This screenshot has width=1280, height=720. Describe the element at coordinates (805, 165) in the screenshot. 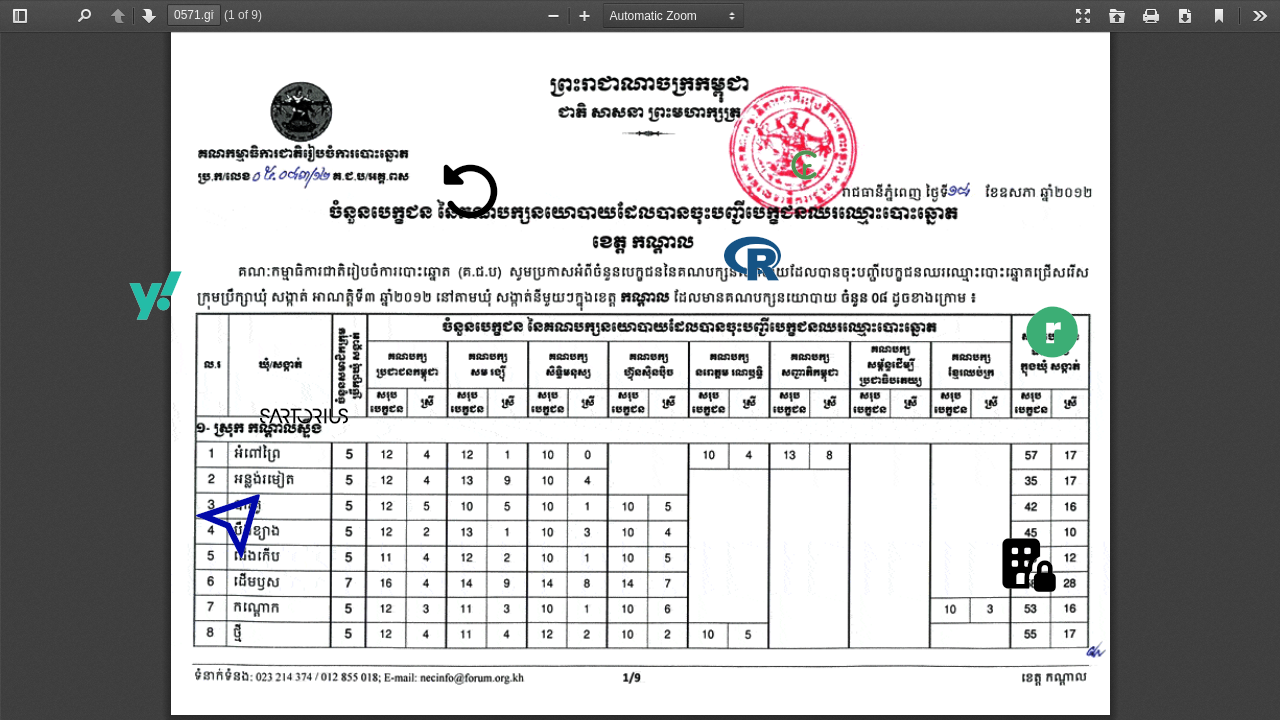

I see `indicates brazilian cruzeiro currency` at that location.